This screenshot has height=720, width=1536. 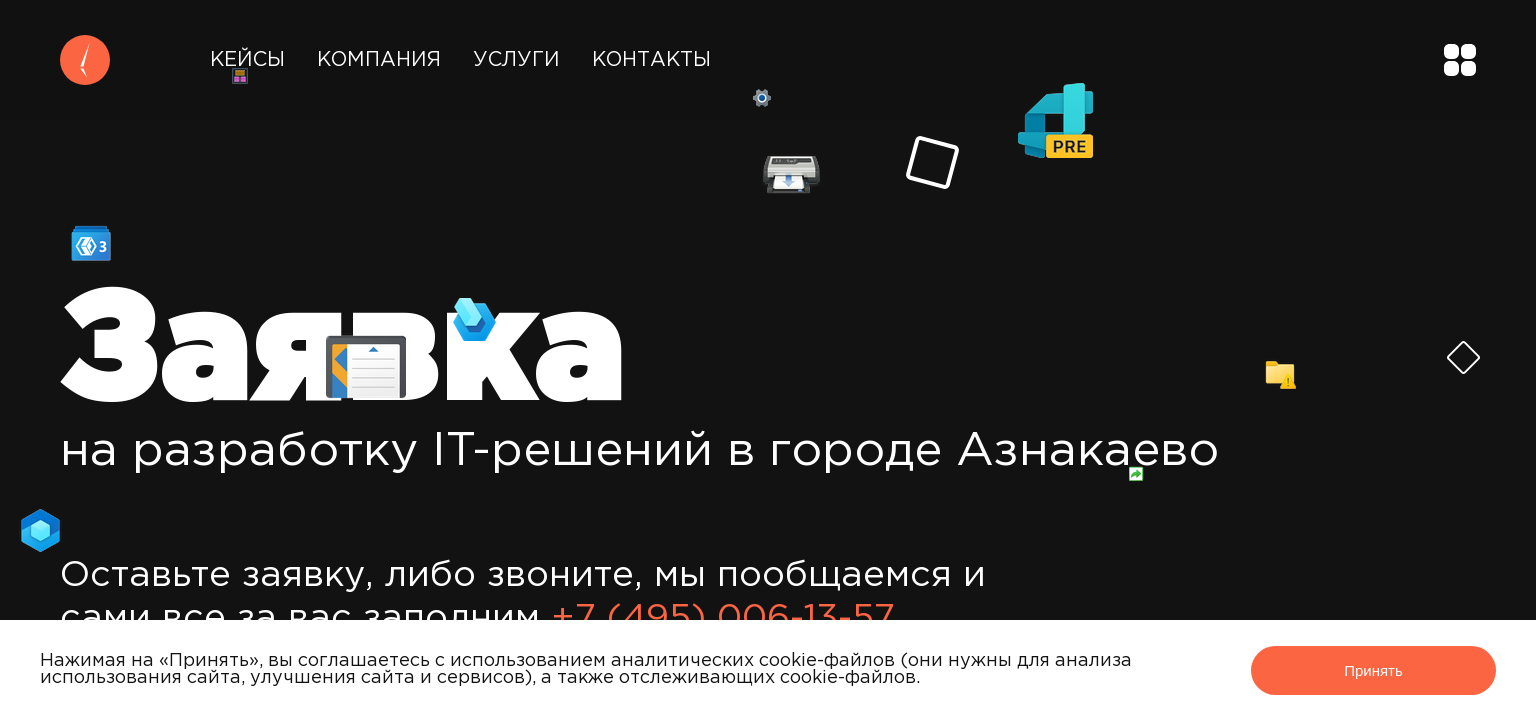 What do you see at coordinates (240, 76) in the screenshot?
I see `select all items in the current view` at bounding box center [240, 76].